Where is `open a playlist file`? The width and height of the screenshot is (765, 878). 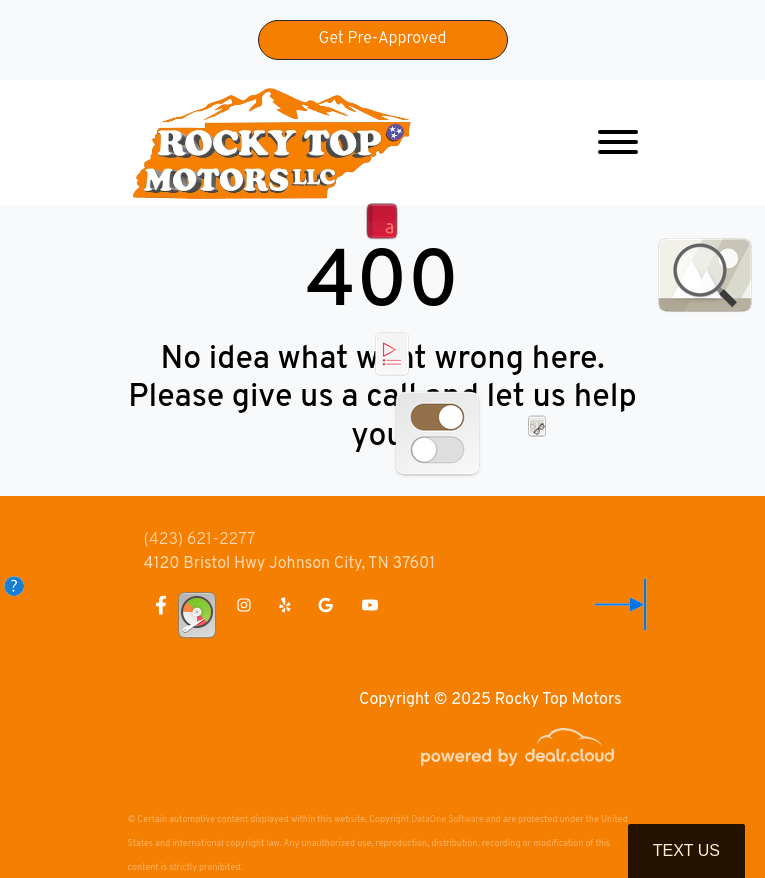 open a playlist file is located at coordinates (392, 354).